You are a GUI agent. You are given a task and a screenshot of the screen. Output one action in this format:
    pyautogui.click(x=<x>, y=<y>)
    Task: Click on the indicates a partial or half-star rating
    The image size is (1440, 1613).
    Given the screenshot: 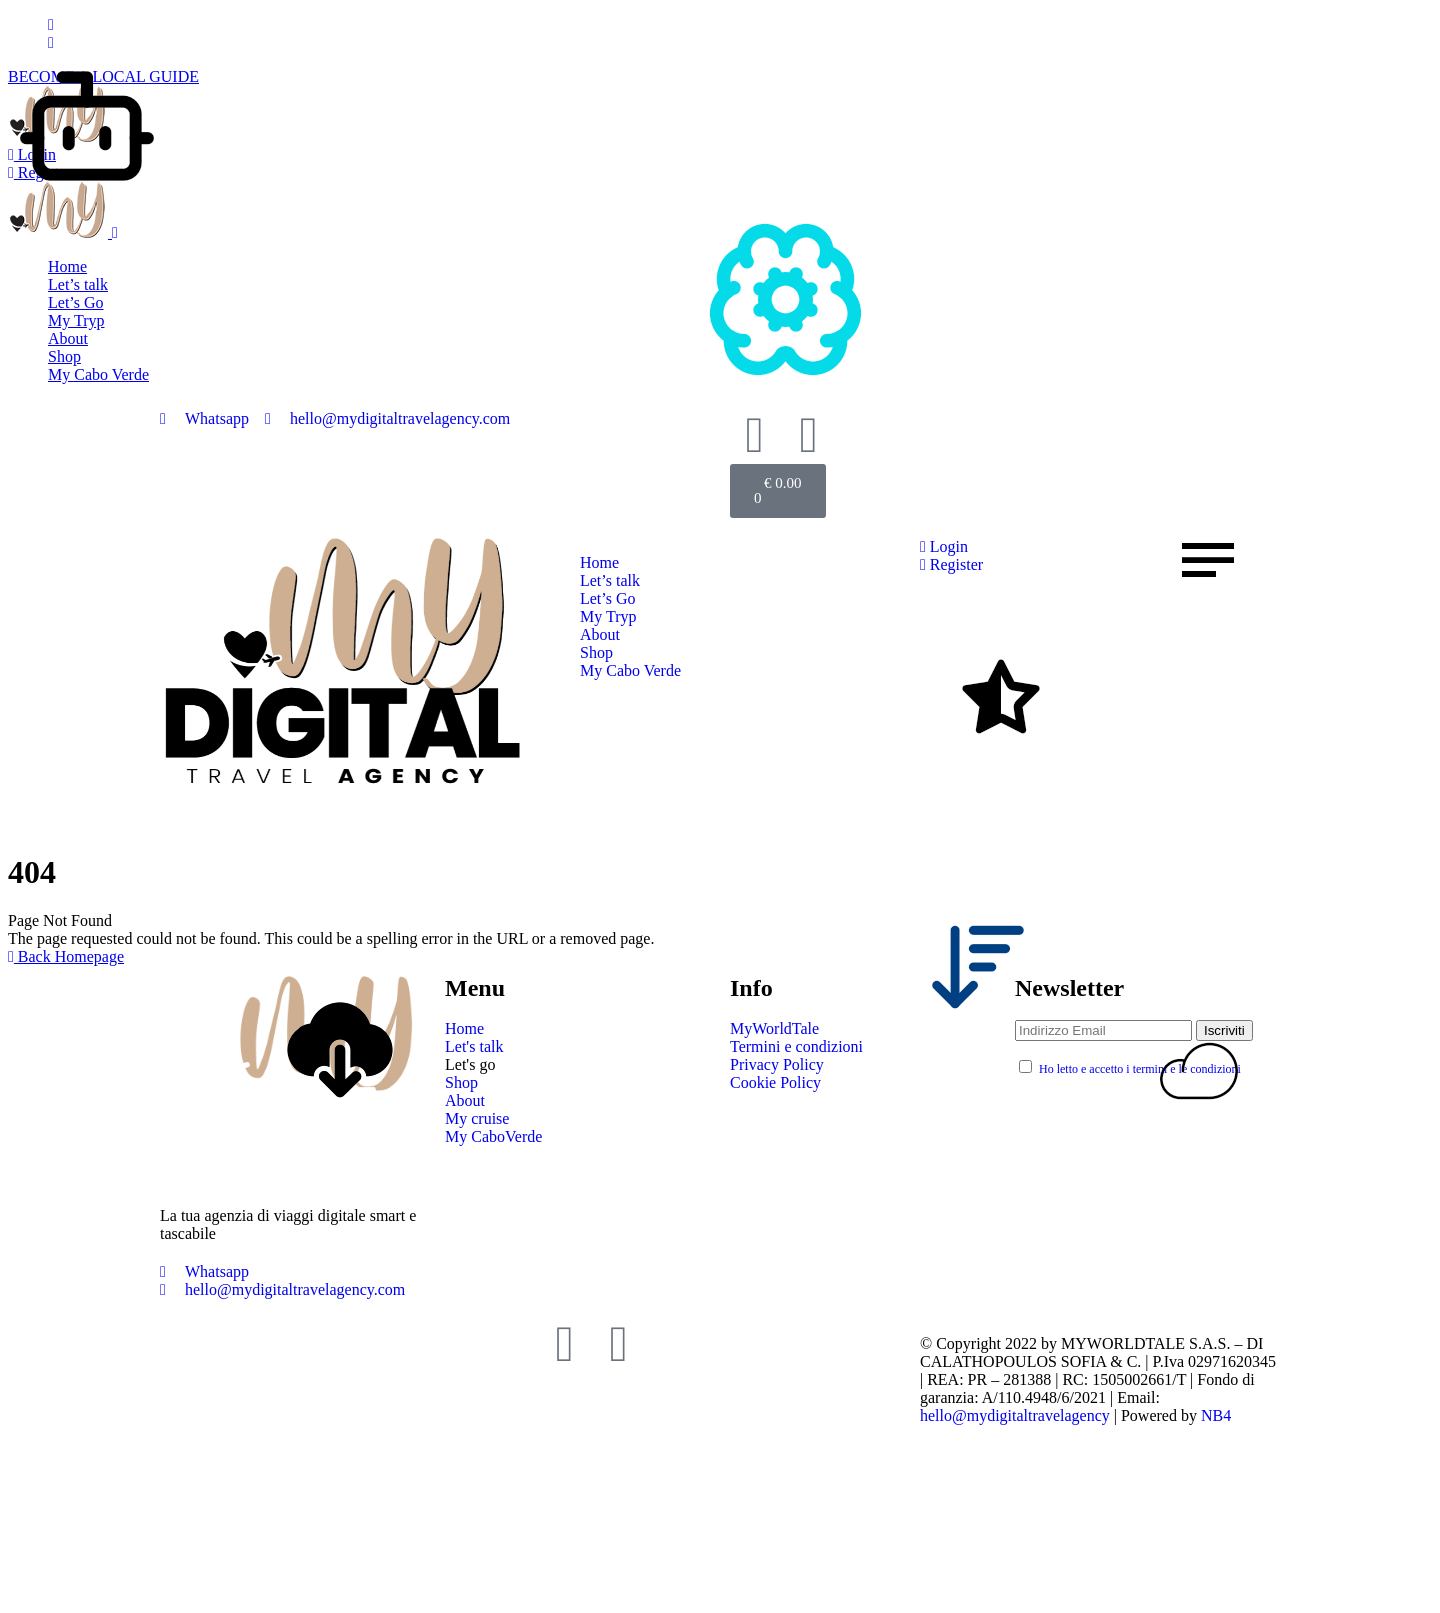 What is the action you would take?
    pyautogui.click(x=1001, y=700)
    